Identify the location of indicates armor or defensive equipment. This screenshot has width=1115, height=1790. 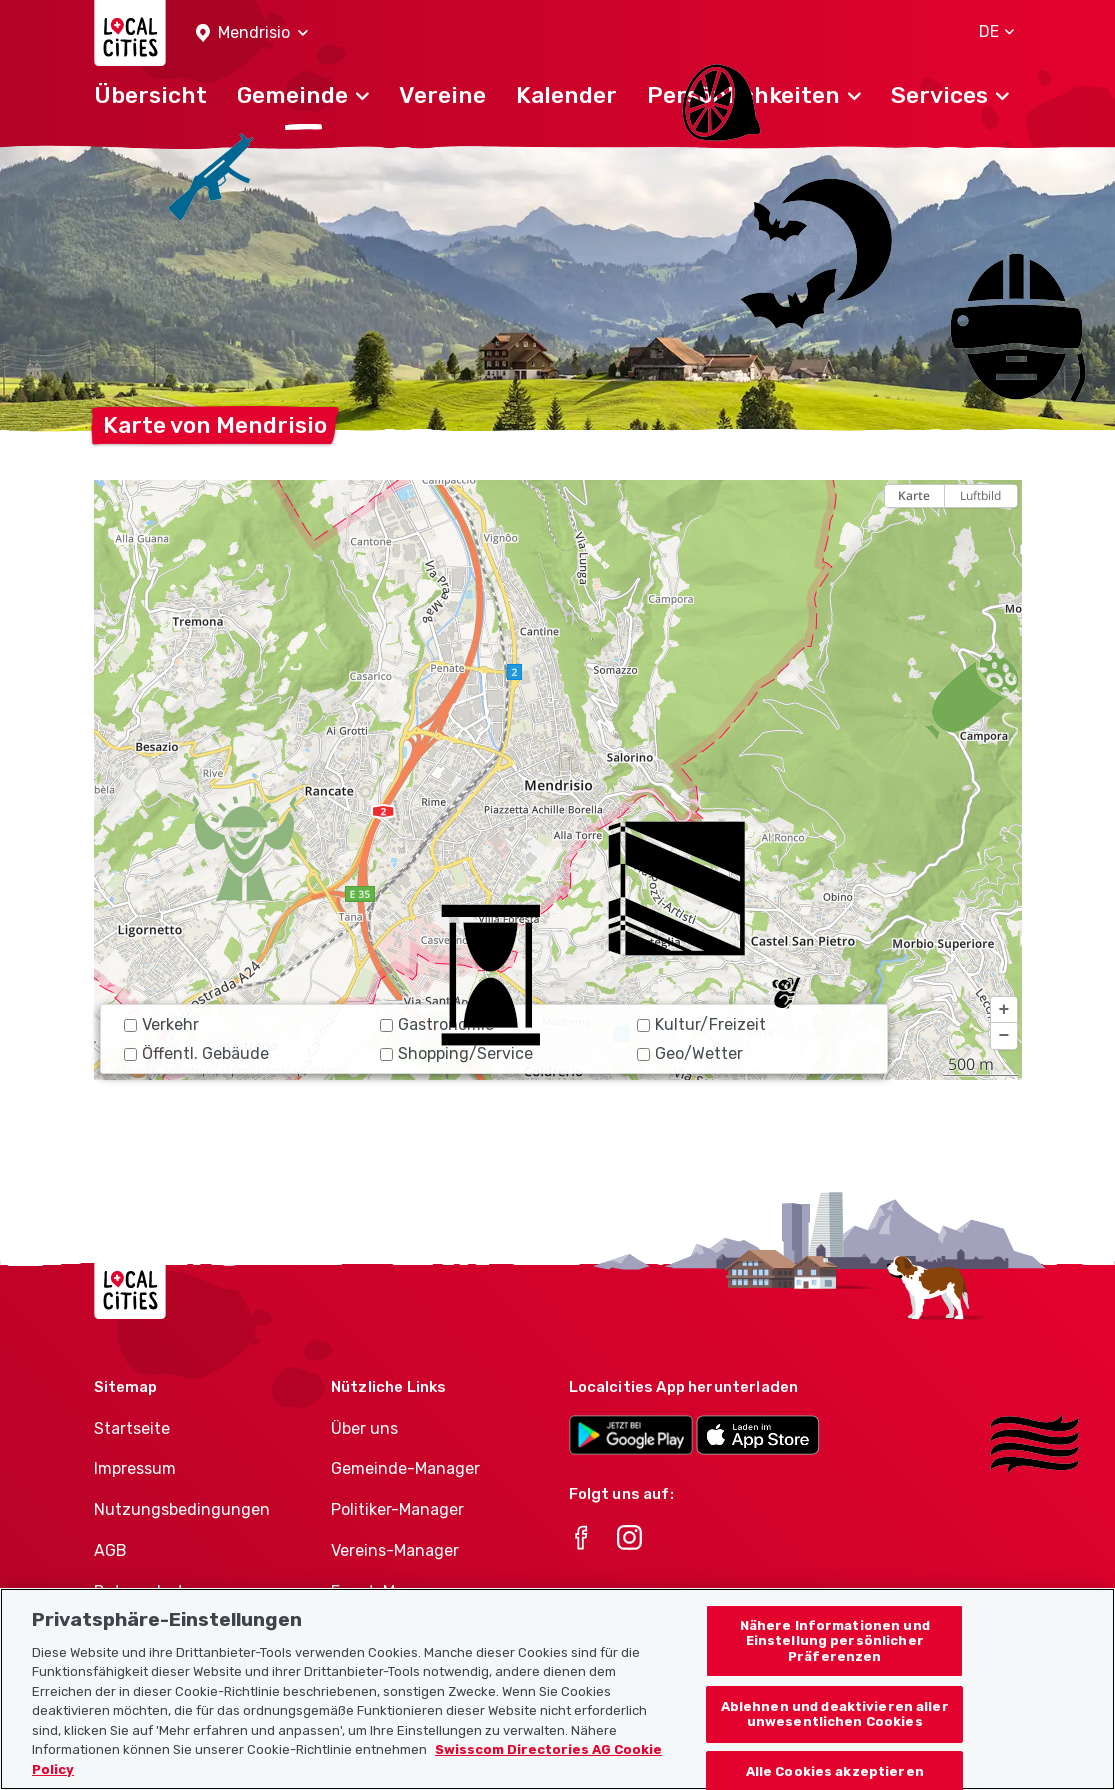
(675, 888).